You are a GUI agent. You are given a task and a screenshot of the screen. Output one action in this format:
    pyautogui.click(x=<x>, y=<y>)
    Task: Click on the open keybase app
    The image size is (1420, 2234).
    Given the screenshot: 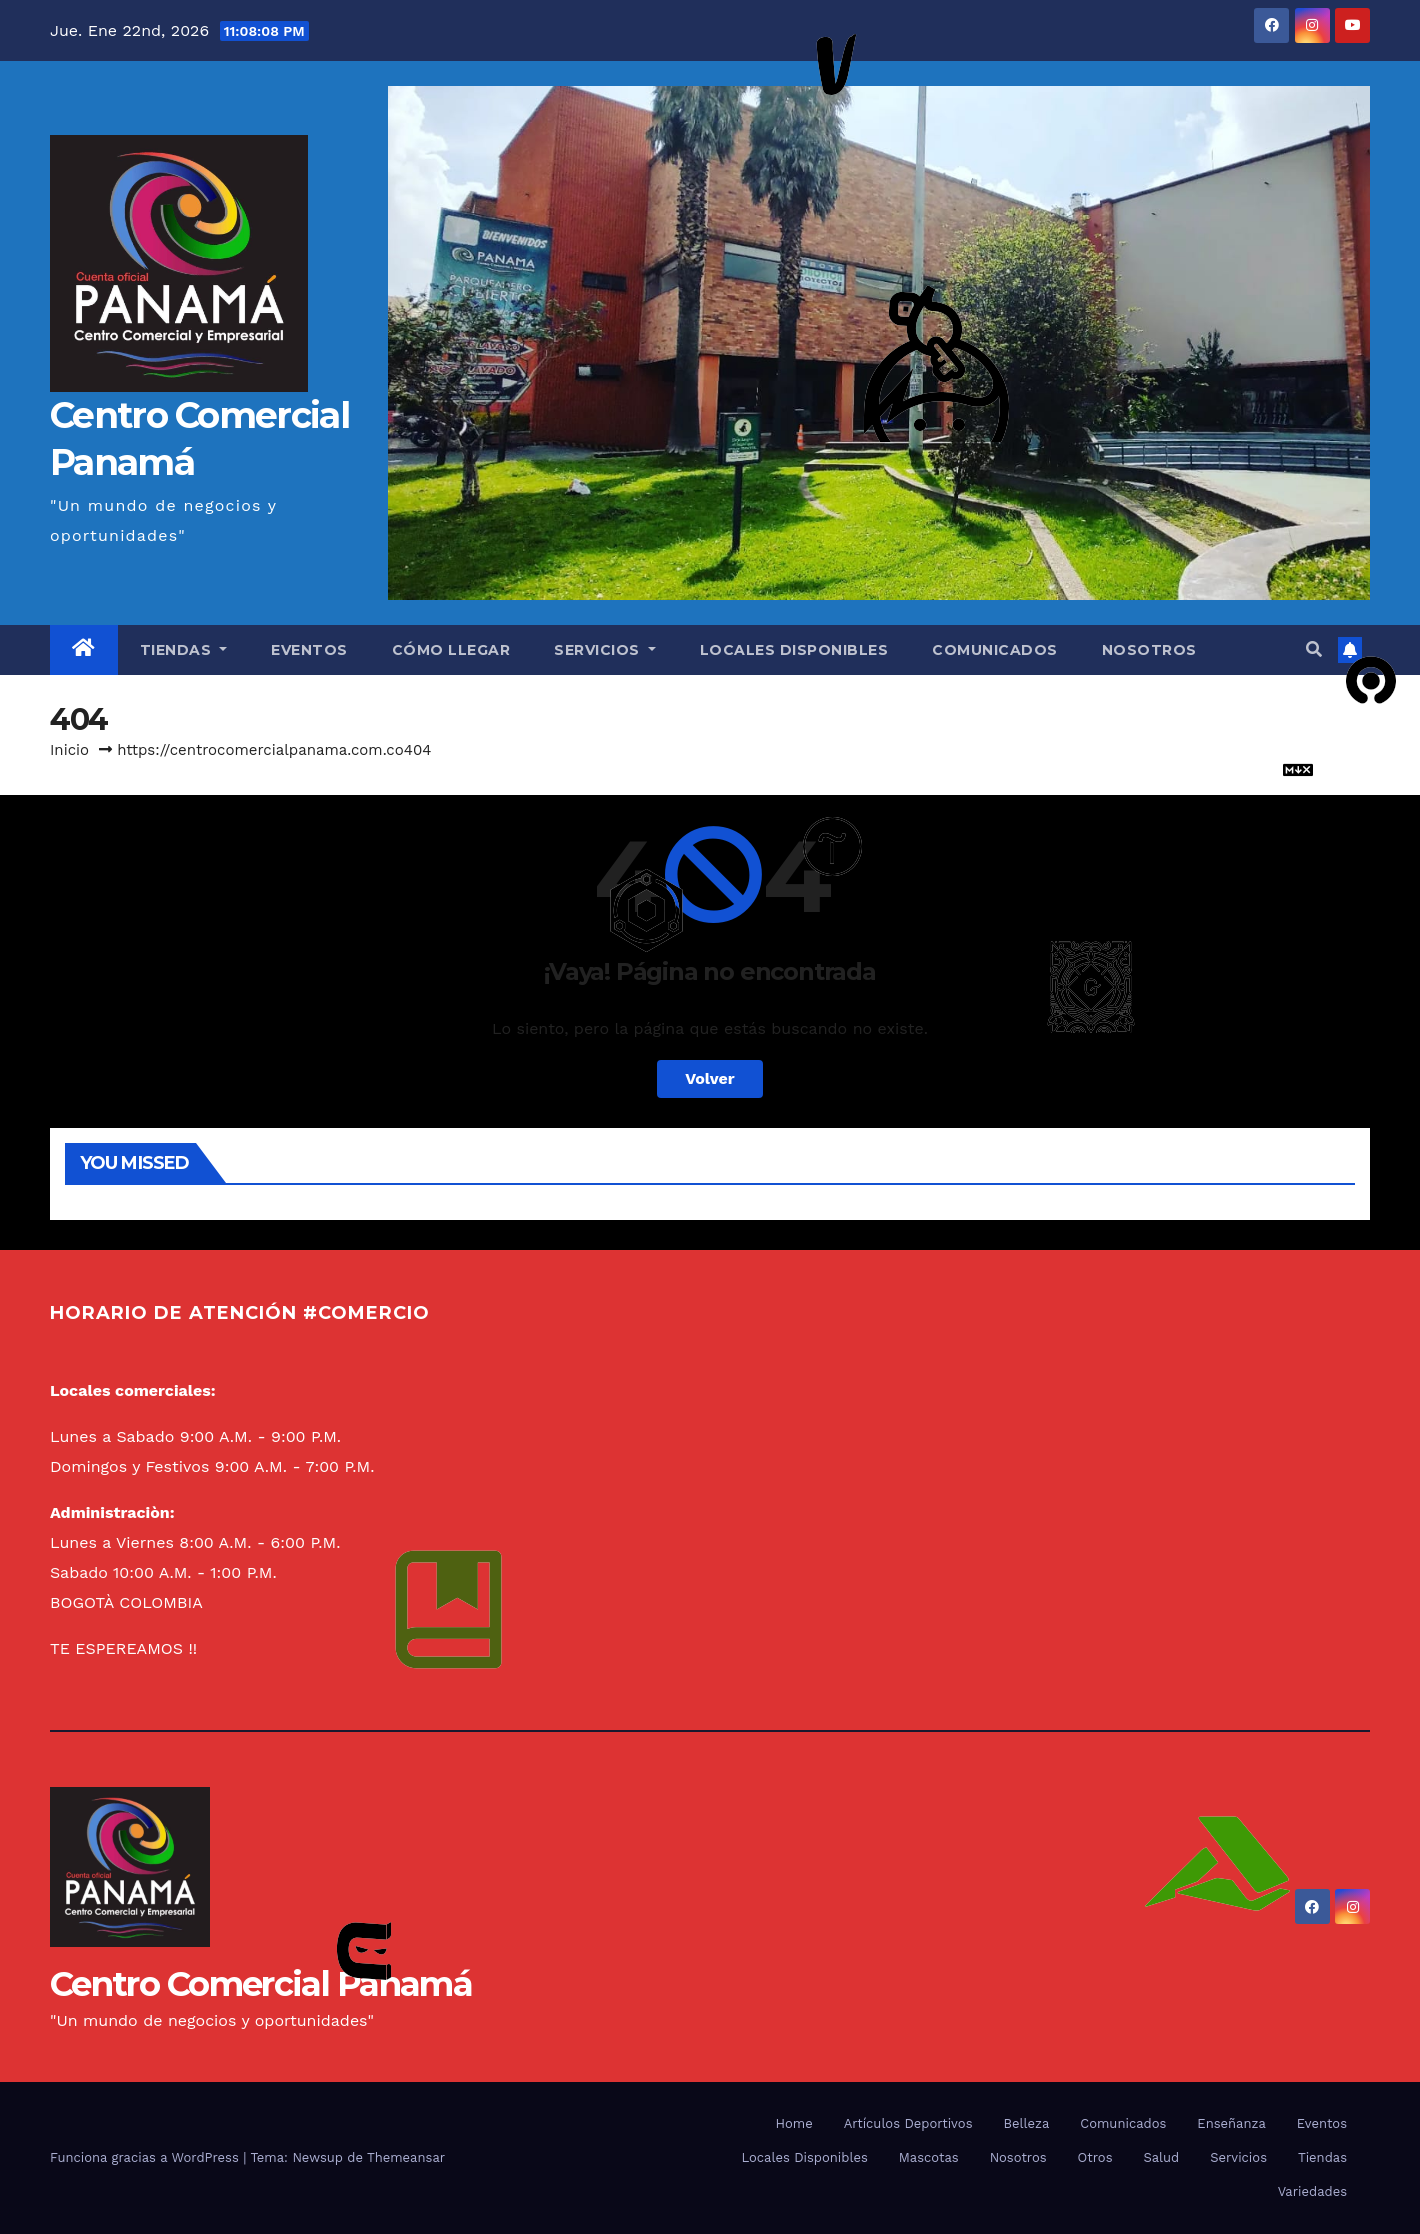 What is the action you would take?
    pyautogui.click(x=936, y=363)
    